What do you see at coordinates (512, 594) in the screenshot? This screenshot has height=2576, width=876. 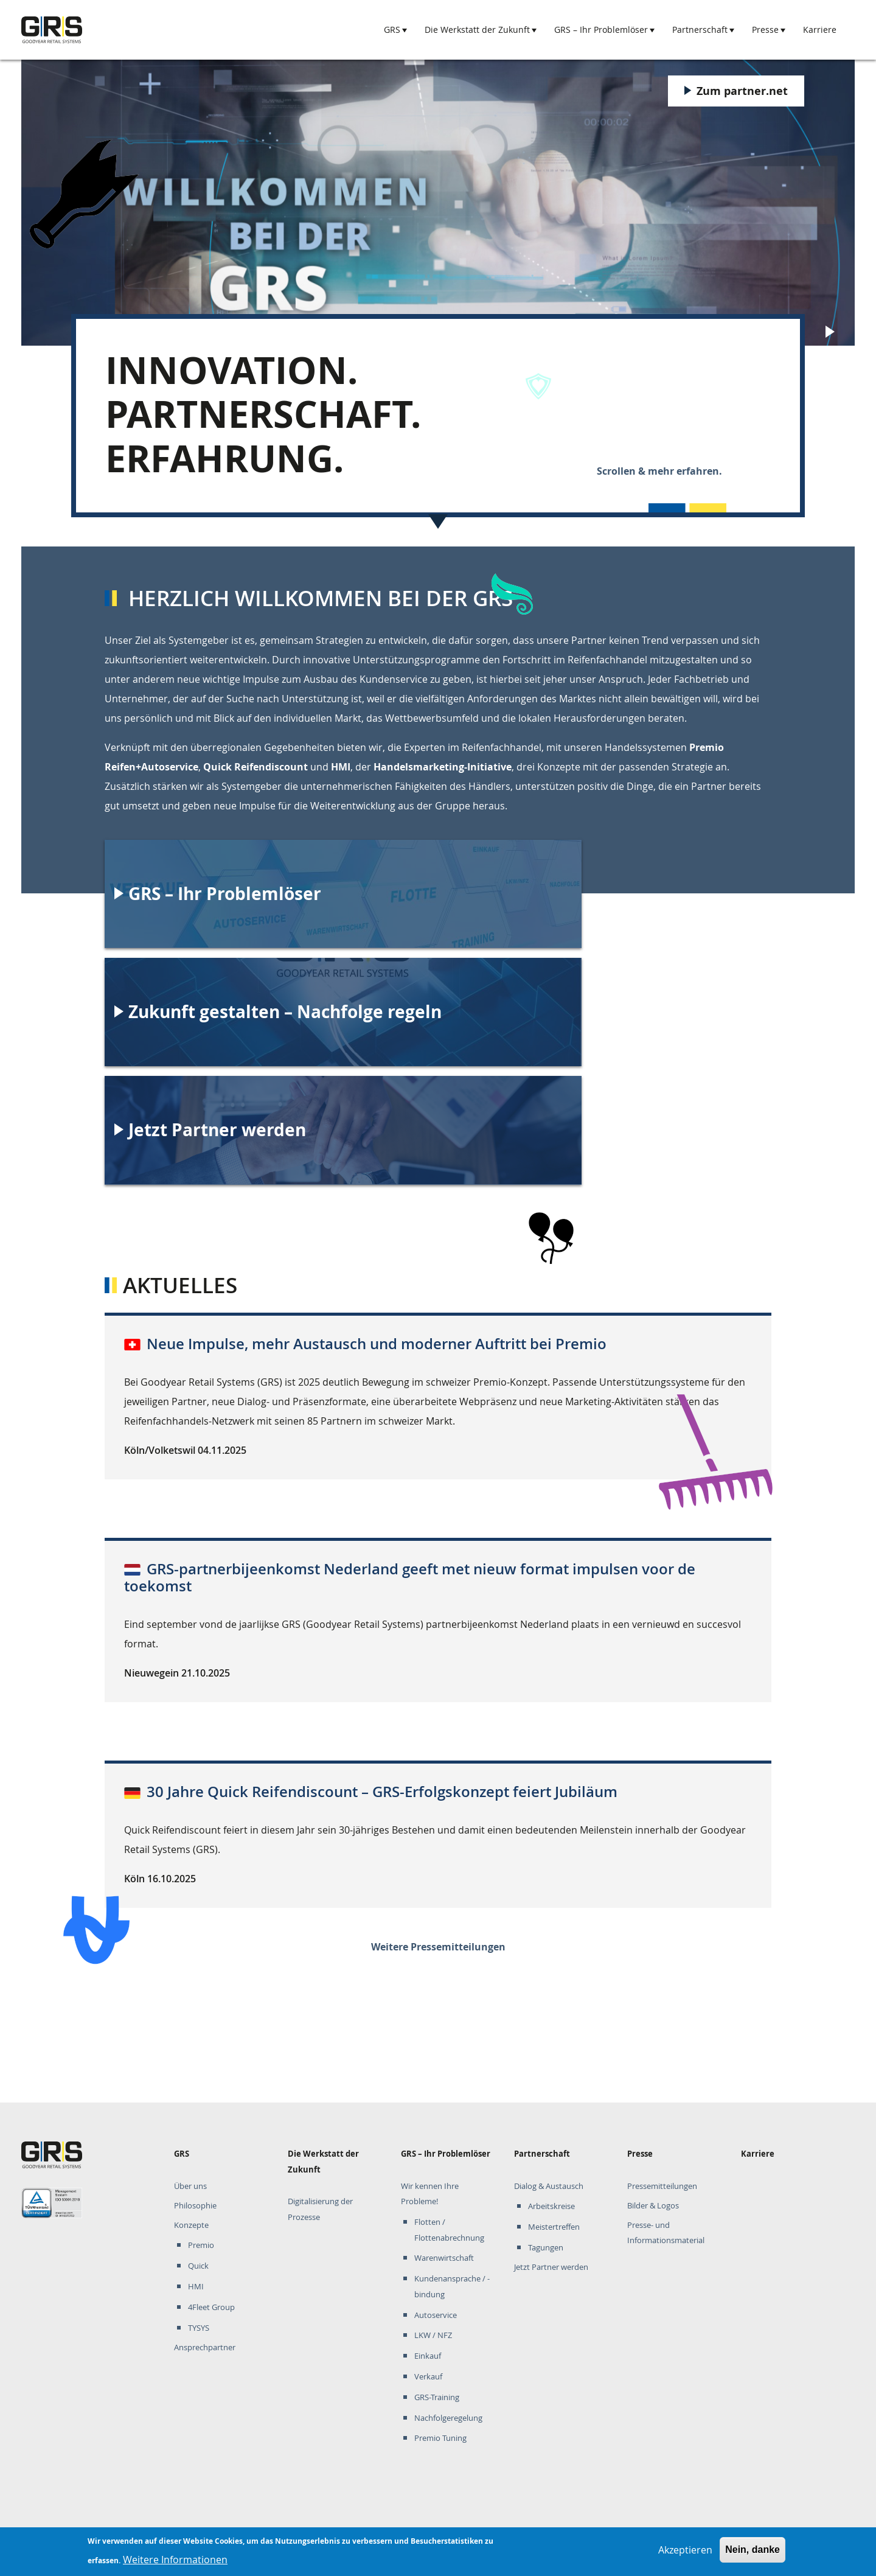 I see `indicates natural or organic content` at bounding box center [512, 594].